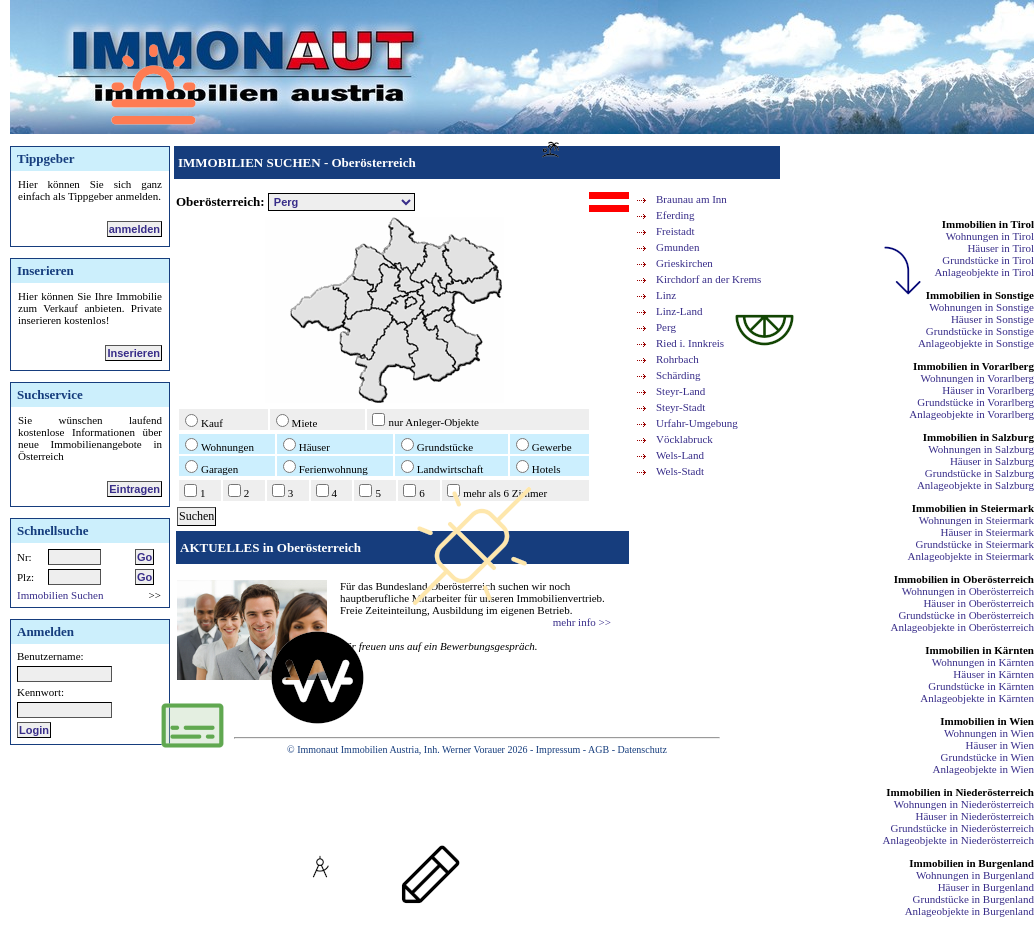  What do you see at coordinates (429, 875) in the screenshot?
I see `edit content or text` at bounding box center [429, 875].